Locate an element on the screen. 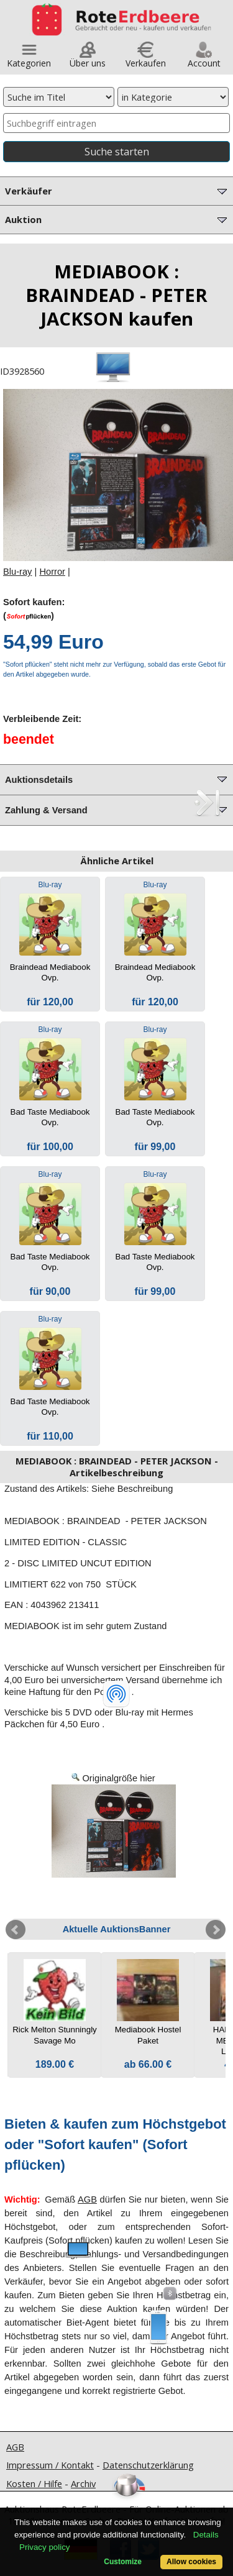 Image resolution: width=233 pixels, height=2576 pixels. represents this macbook pro in system settings is located at coordinates (78, 2249).